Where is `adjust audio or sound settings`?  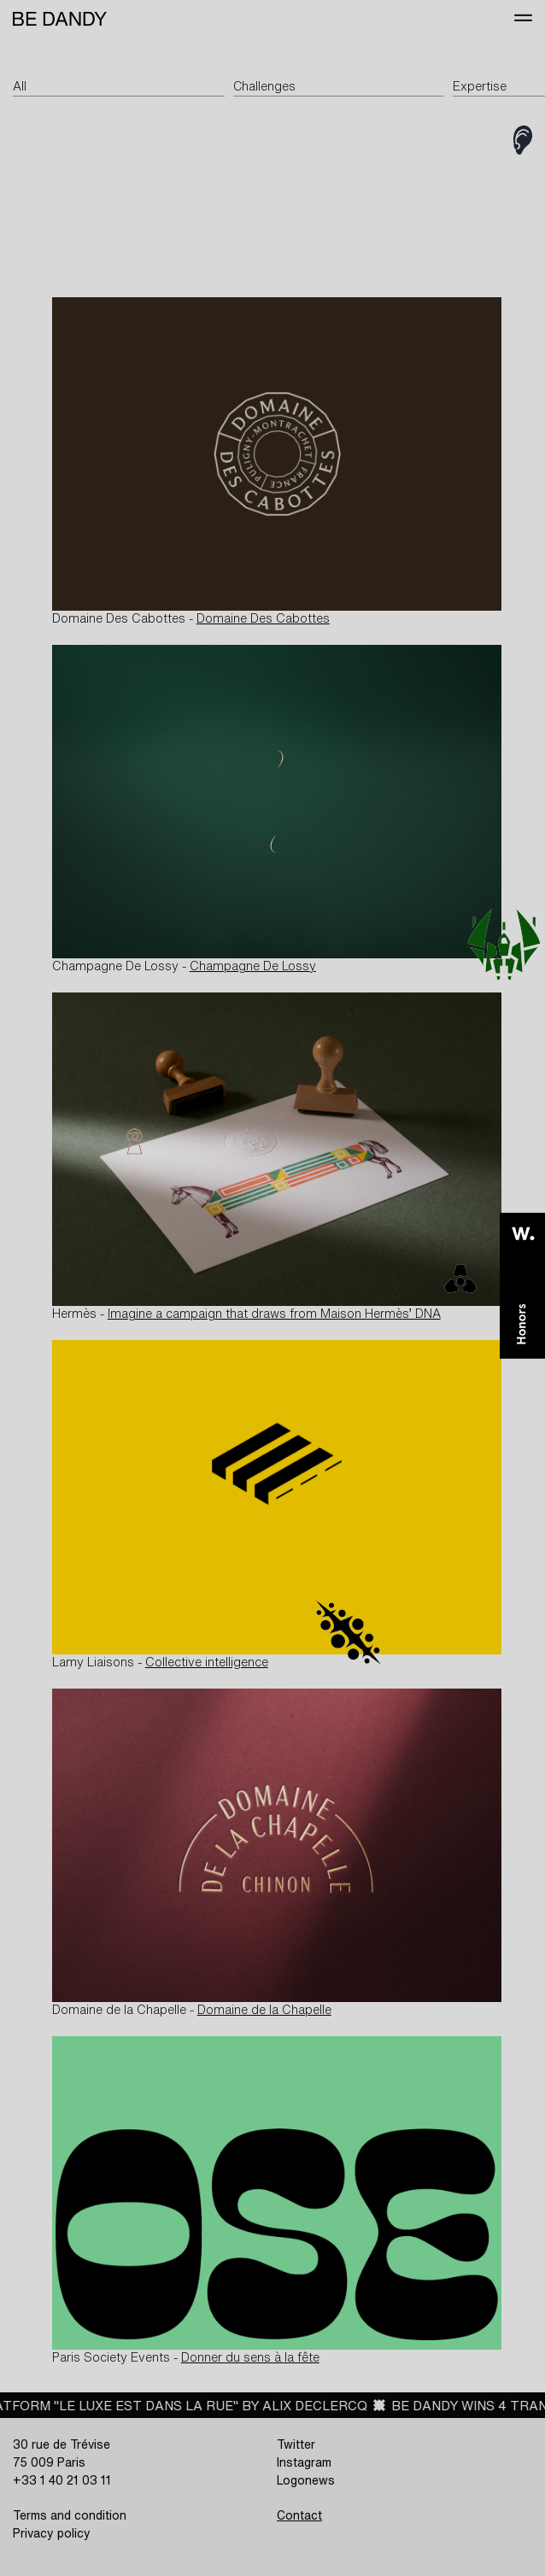
adjust audio or sound settings is located at coordinates (523, 140).